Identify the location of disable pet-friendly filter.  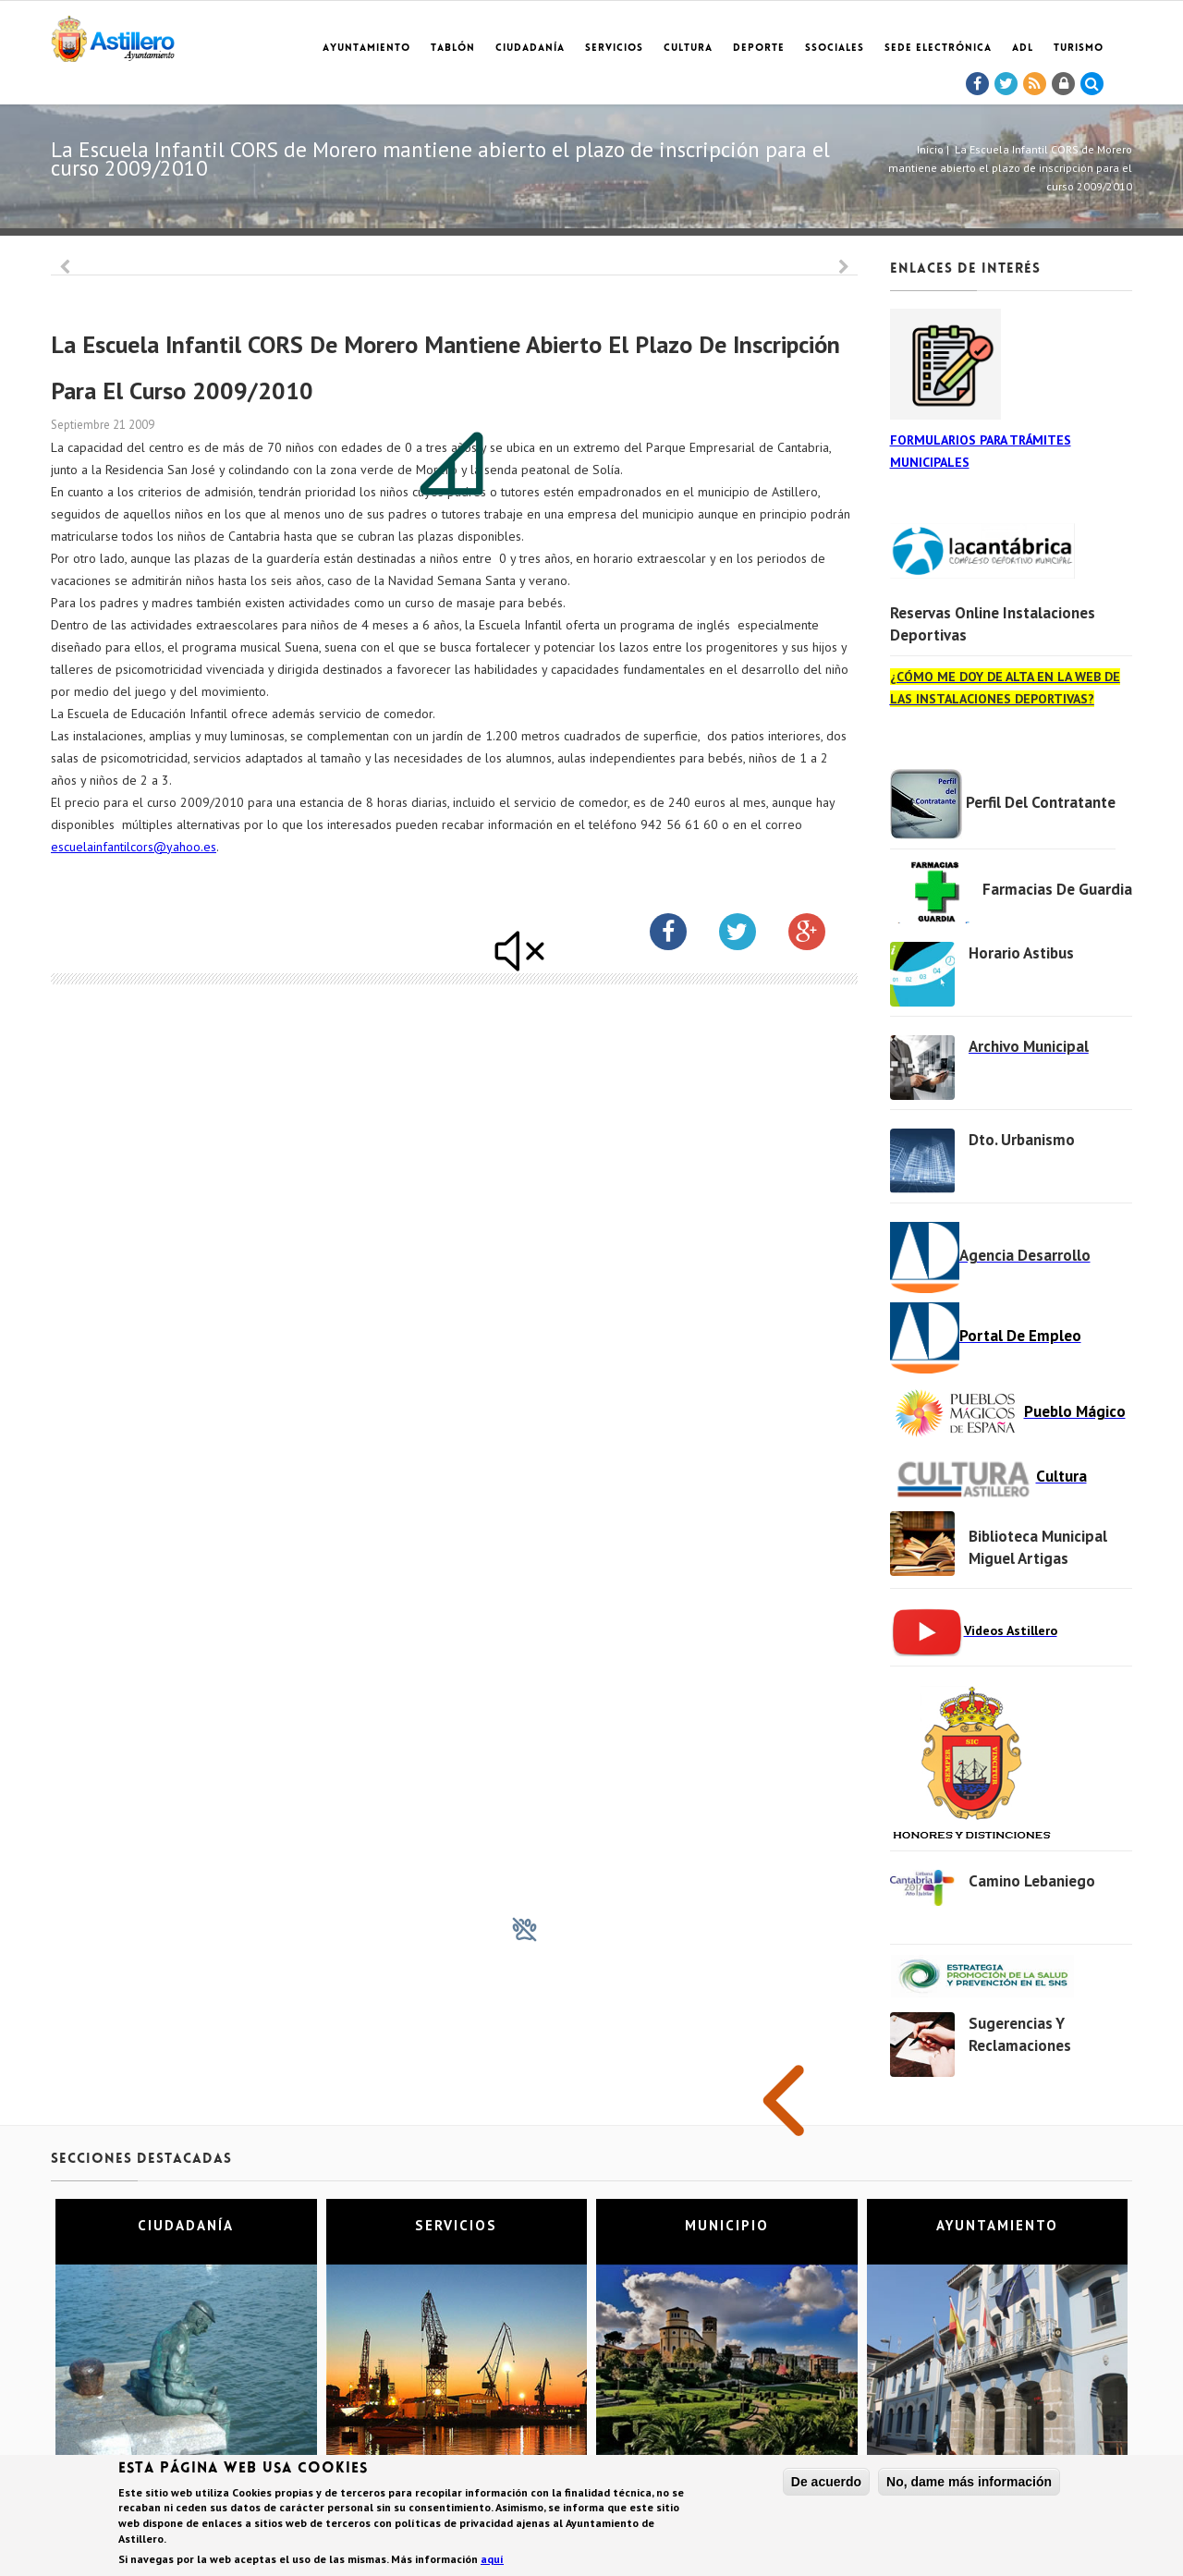
(524, 1929).